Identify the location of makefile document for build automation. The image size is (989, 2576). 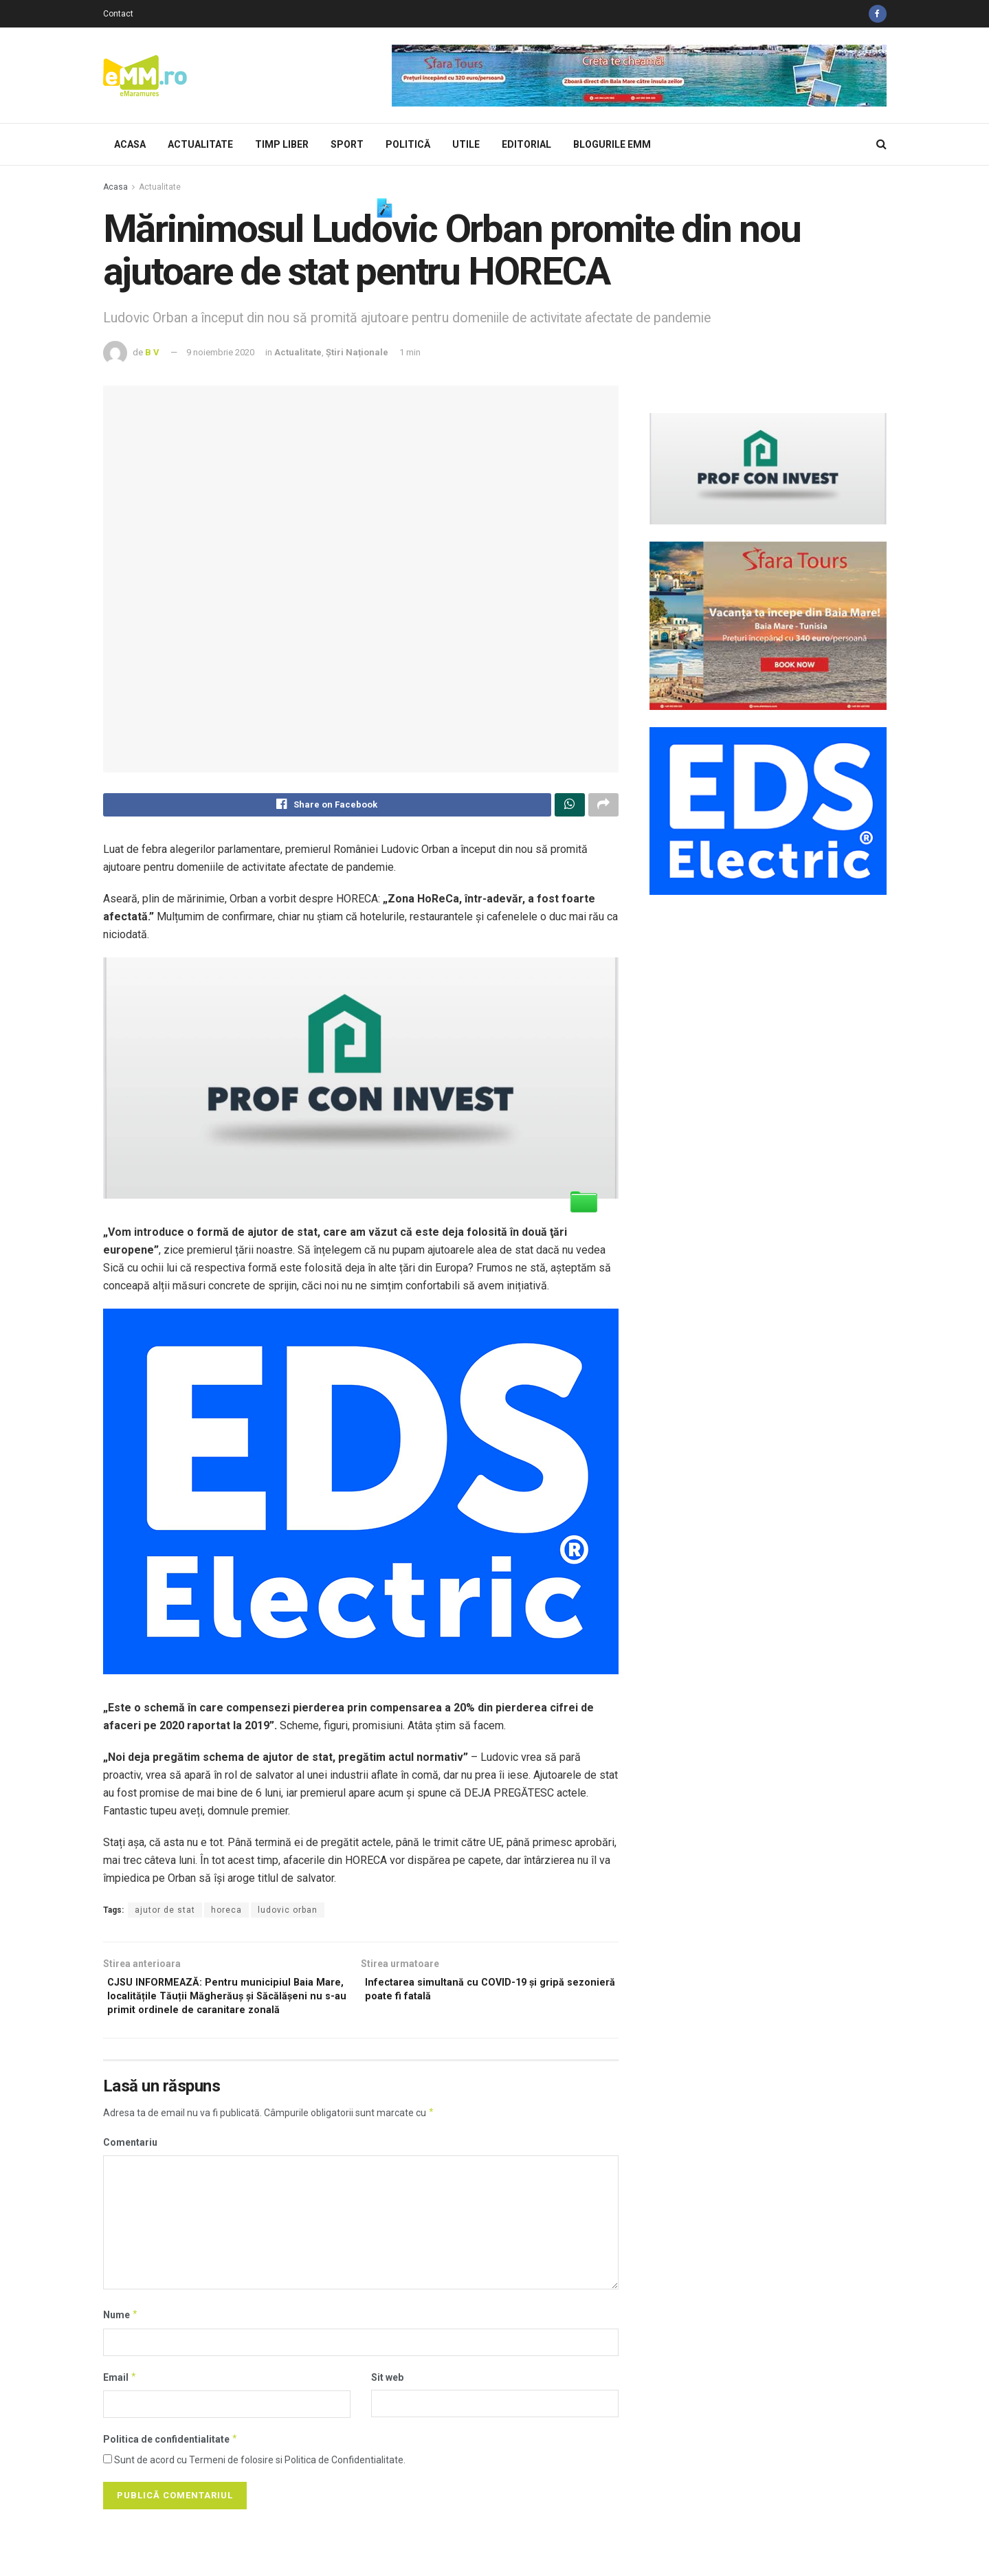
(384, 208).